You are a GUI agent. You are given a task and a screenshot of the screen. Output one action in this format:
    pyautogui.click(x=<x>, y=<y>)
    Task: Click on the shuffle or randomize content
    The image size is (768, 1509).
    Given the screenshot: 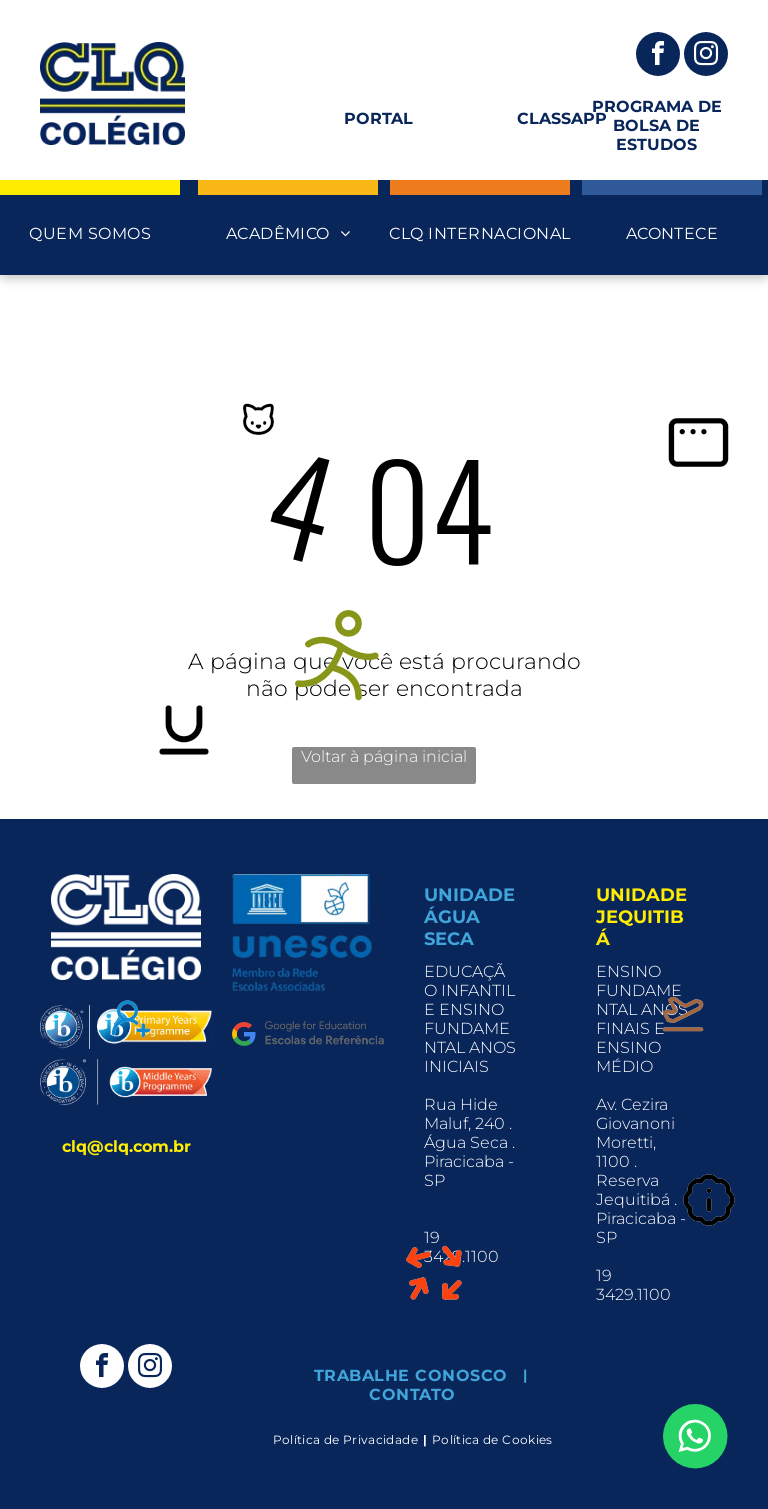 What is the action you would take?
    pyautogui.click(x=434, y=1272)
    